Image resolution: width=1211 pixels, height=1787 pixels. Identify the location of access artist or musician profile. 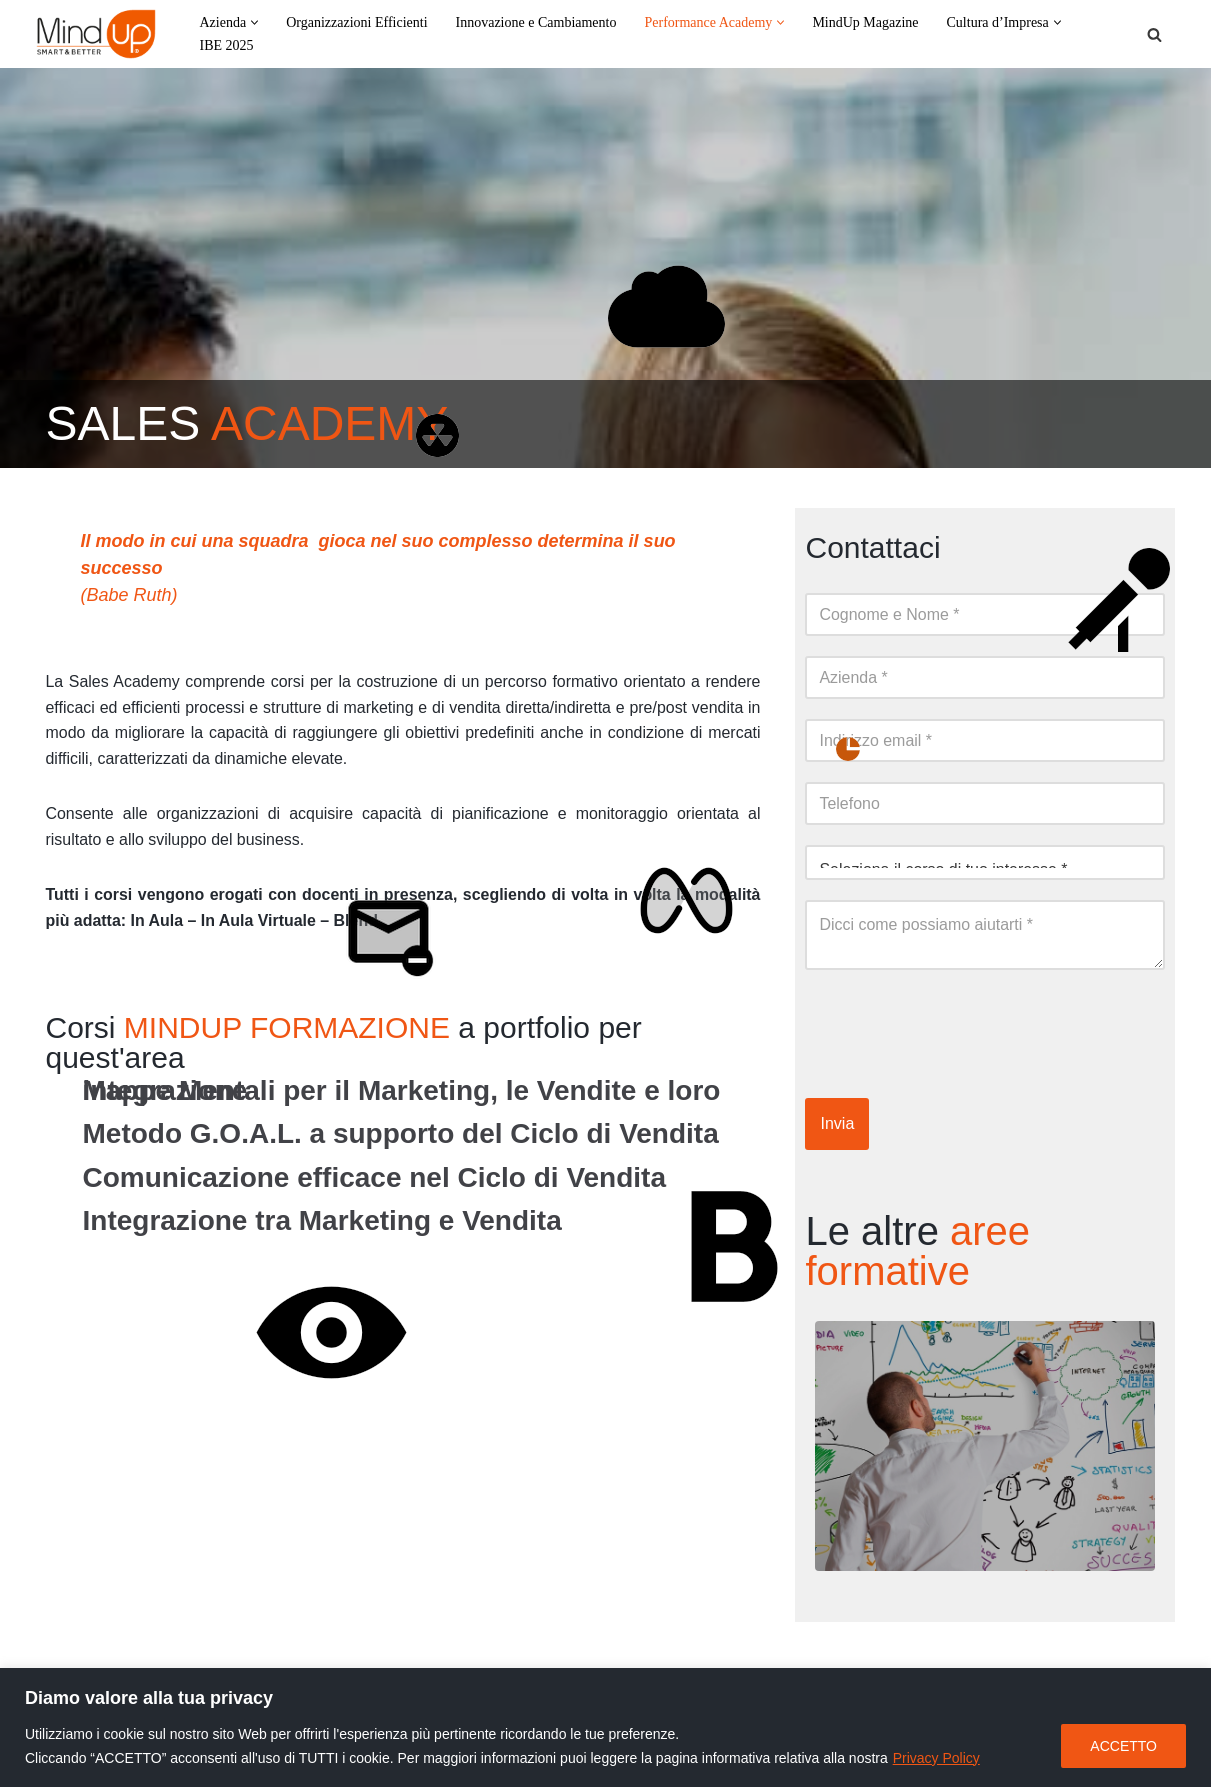
(1118, 600).